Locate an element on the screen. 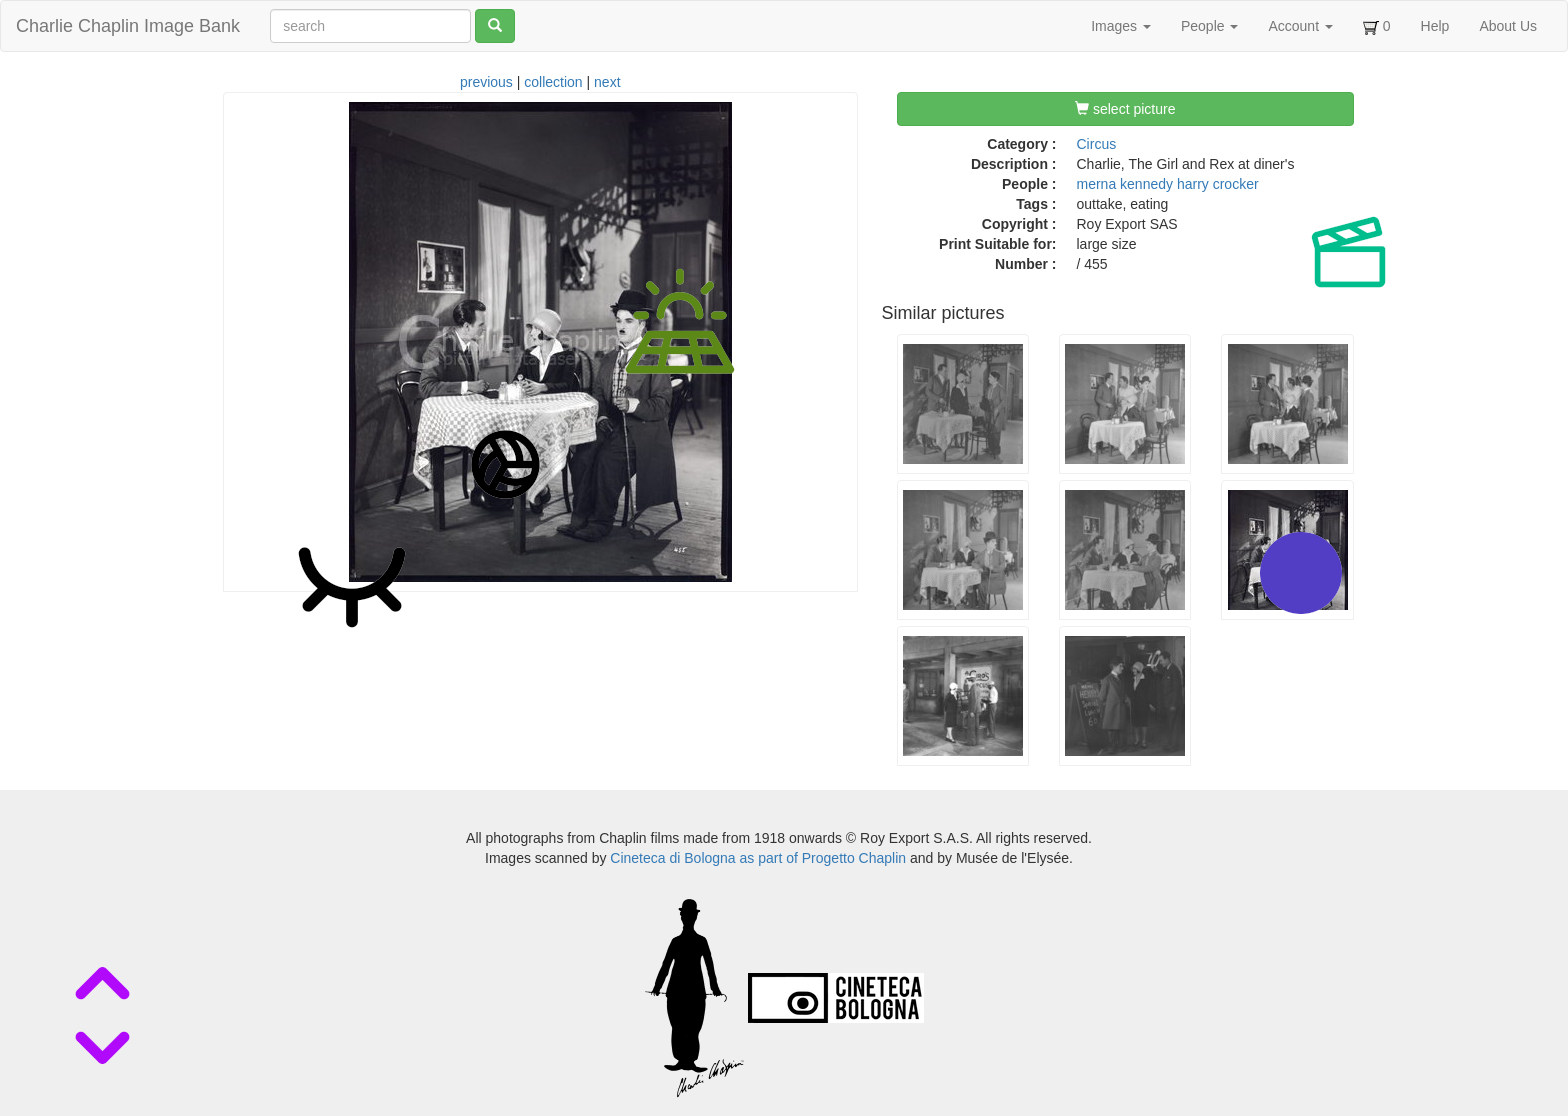  access volleyball or beach sports content is located at coordinates (505, 464).